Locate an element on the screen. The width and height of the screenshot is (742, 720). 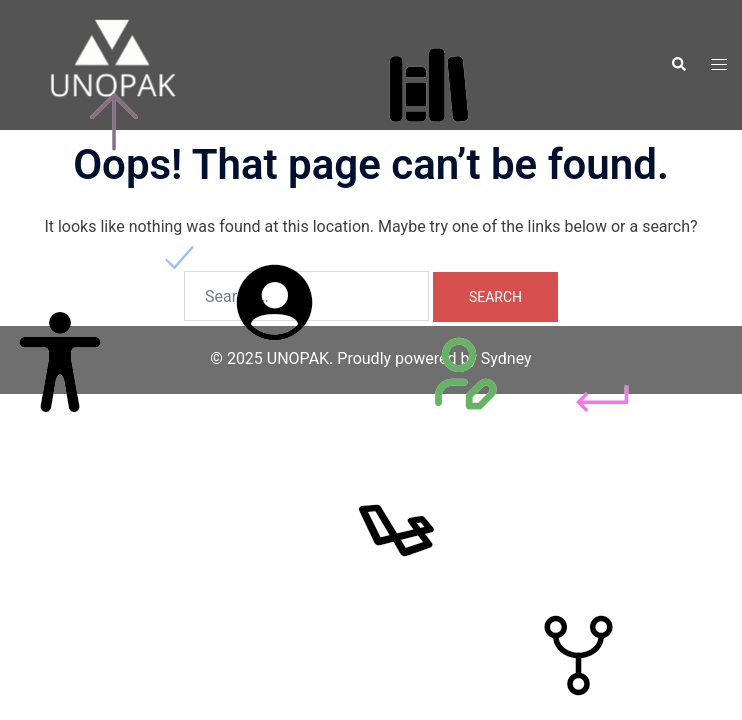
confirm or submit an action is located at coordinates (179, 257).